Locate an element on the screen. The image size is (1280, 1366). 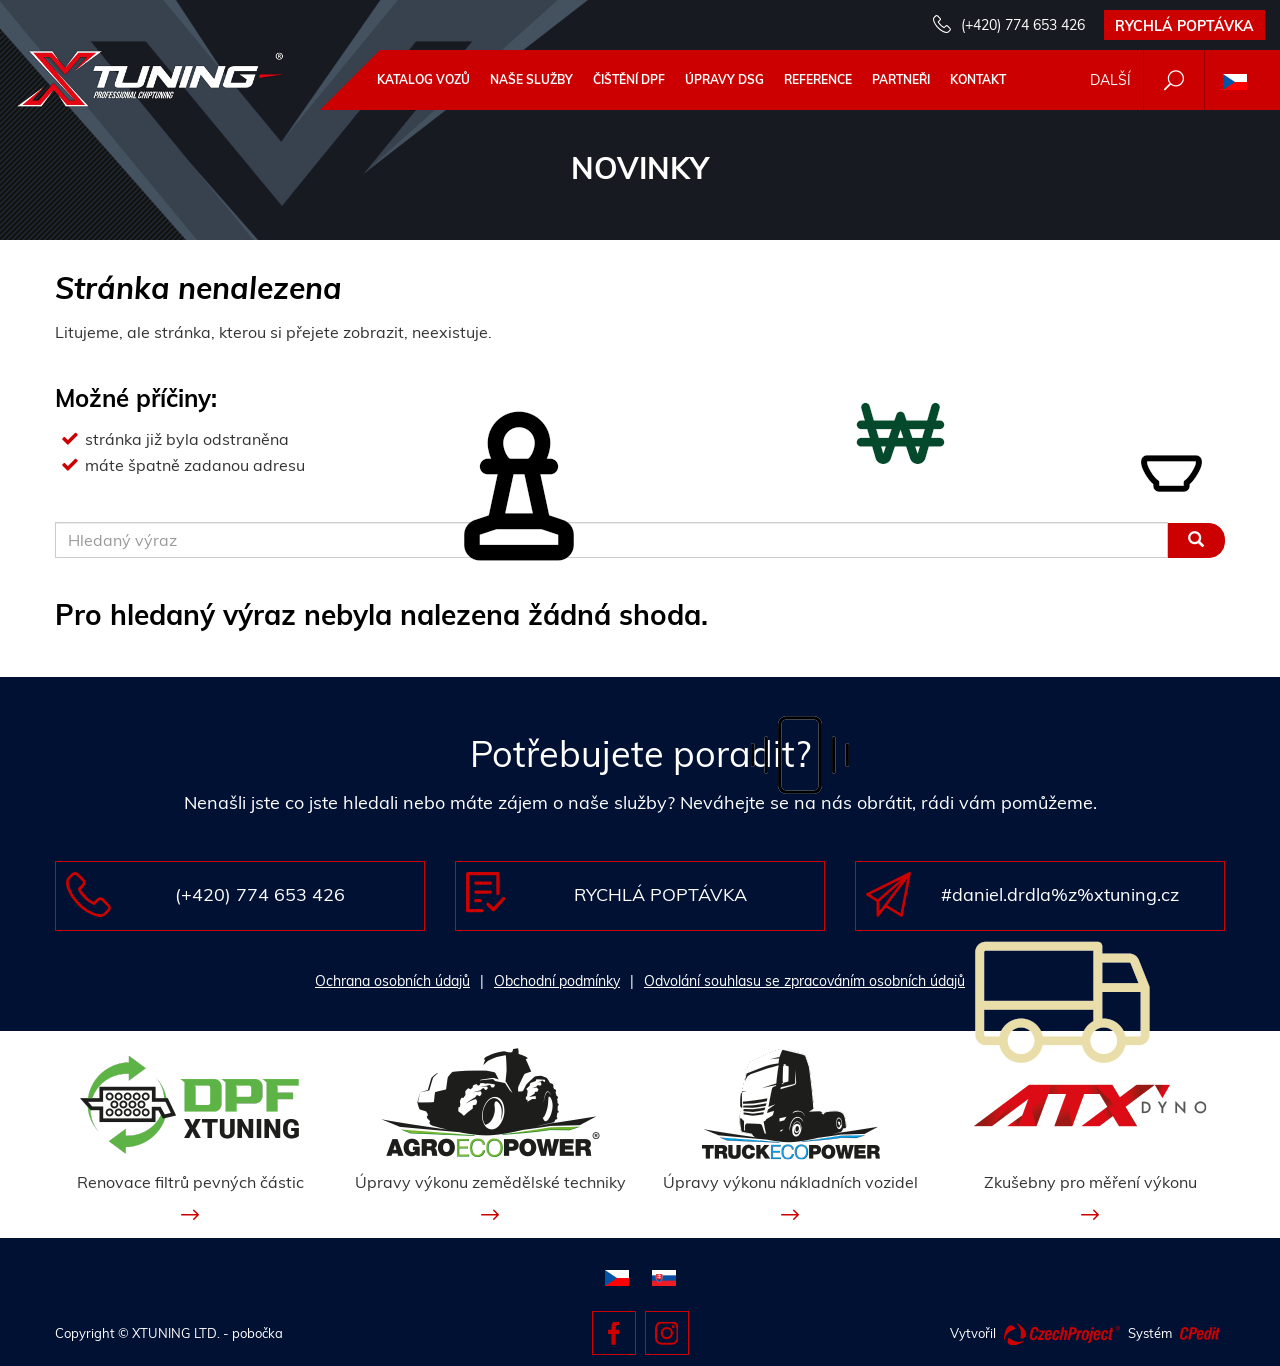
track your delivery status is located at coordinates (1056, 993).